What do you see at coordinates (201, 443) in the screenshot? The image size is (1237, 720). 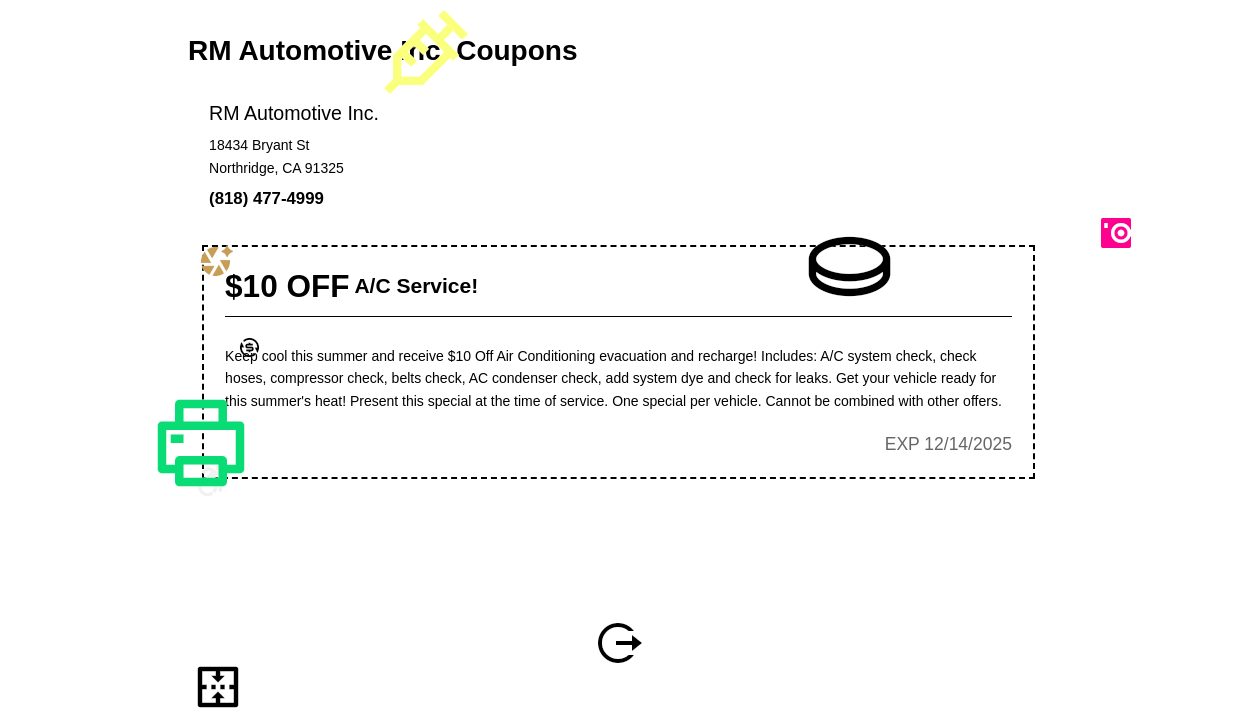 I see `print the current document` at bounding box center [201, 443].